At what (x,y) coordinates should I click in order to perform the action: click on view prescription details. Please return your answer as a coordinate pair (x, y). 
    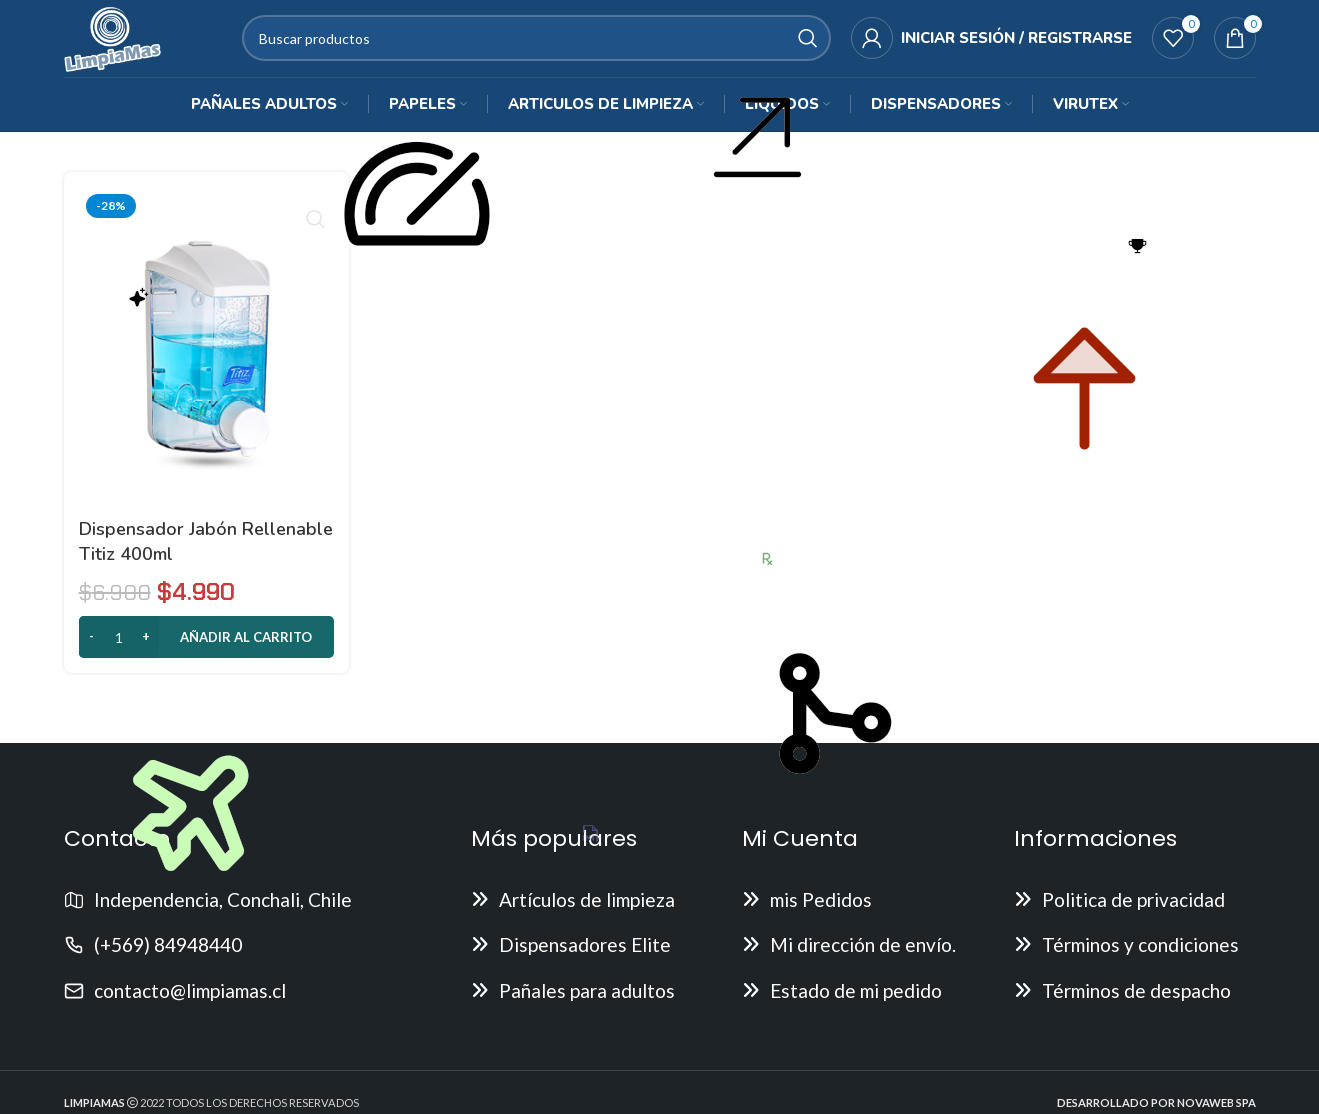
    Looking at the image, I should click on (767, 559).